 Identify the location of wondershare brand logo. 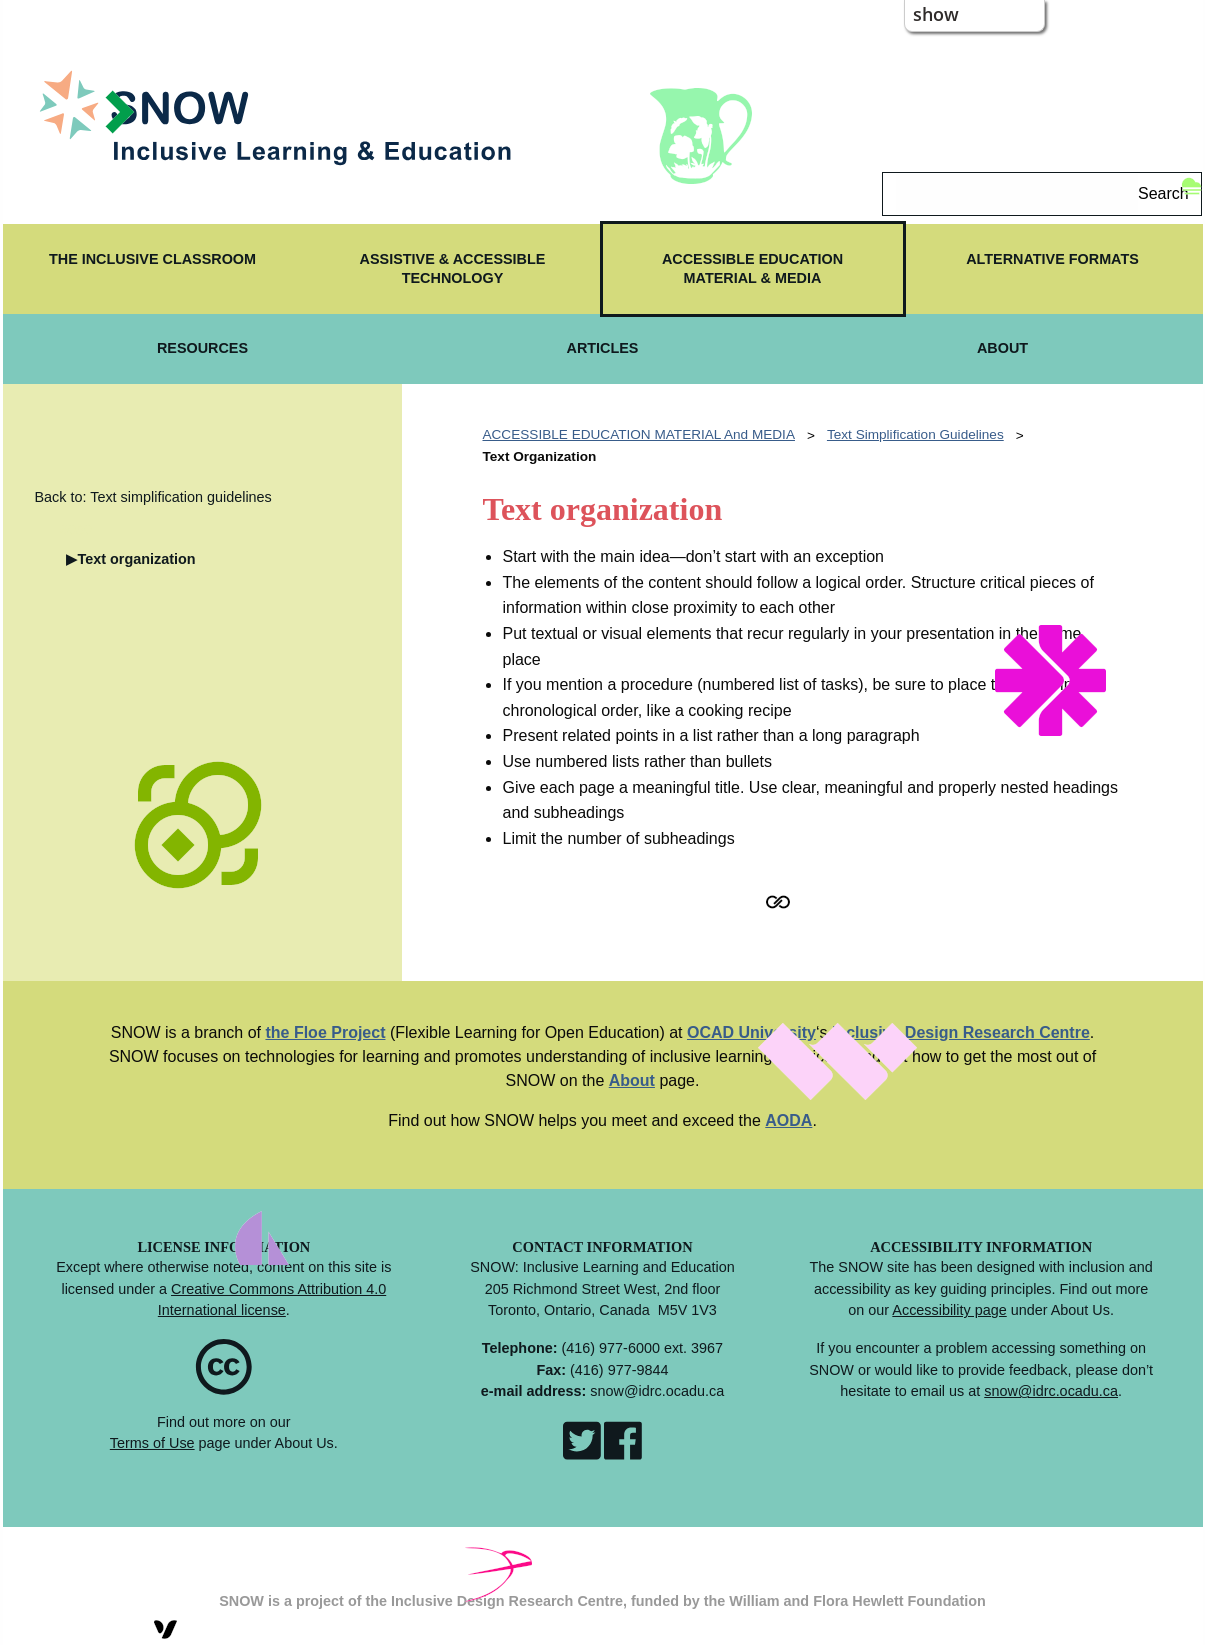
(837, 1061).